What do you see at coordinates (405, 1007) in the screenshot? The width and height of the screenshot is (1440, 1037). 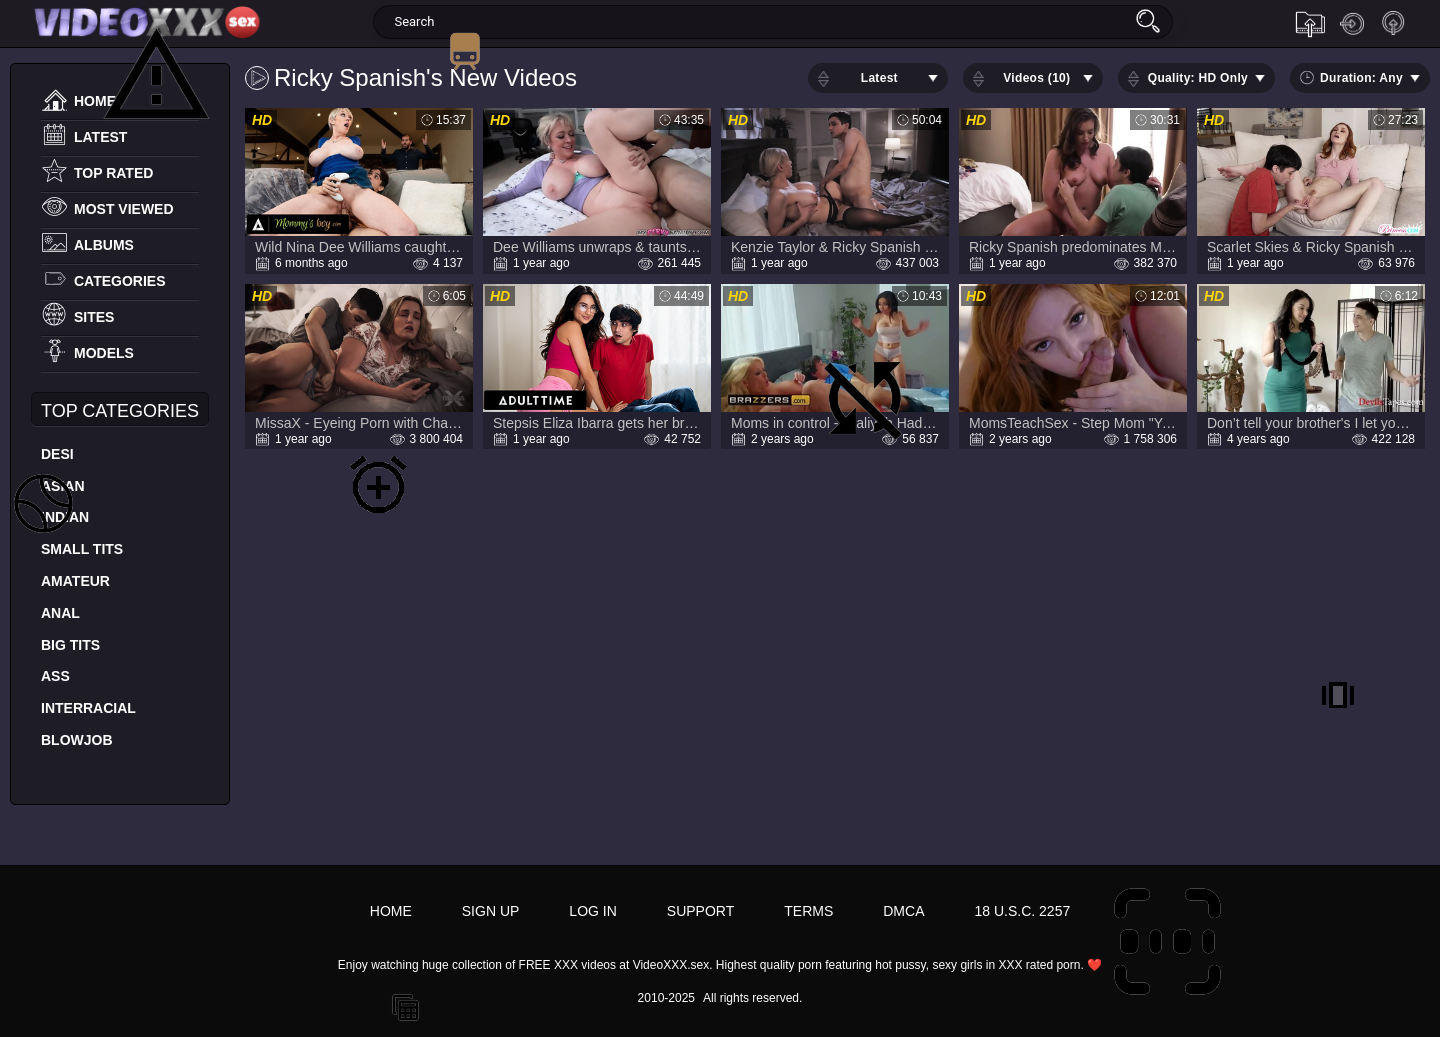 I see `switch to table view layout` at bounding box center [405, 1007].